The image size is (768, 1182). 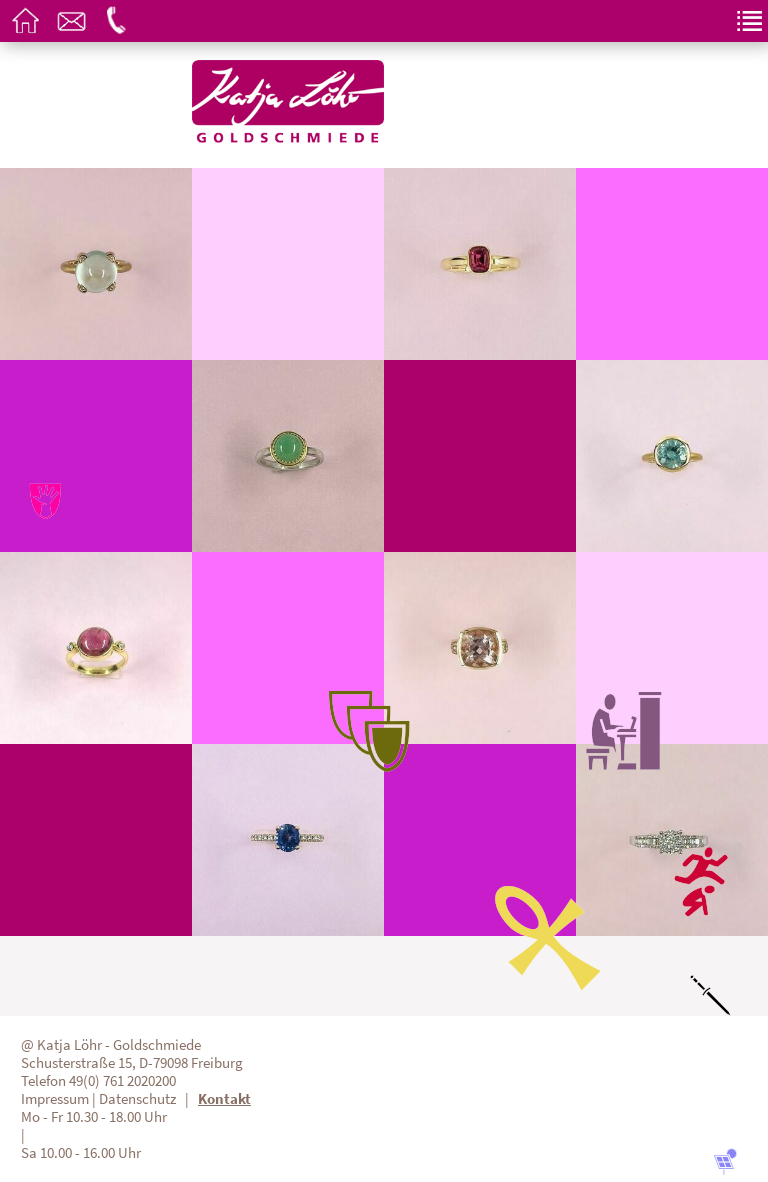 I want to click on access piano or keyboard lessons, so click(x=624, y=729).